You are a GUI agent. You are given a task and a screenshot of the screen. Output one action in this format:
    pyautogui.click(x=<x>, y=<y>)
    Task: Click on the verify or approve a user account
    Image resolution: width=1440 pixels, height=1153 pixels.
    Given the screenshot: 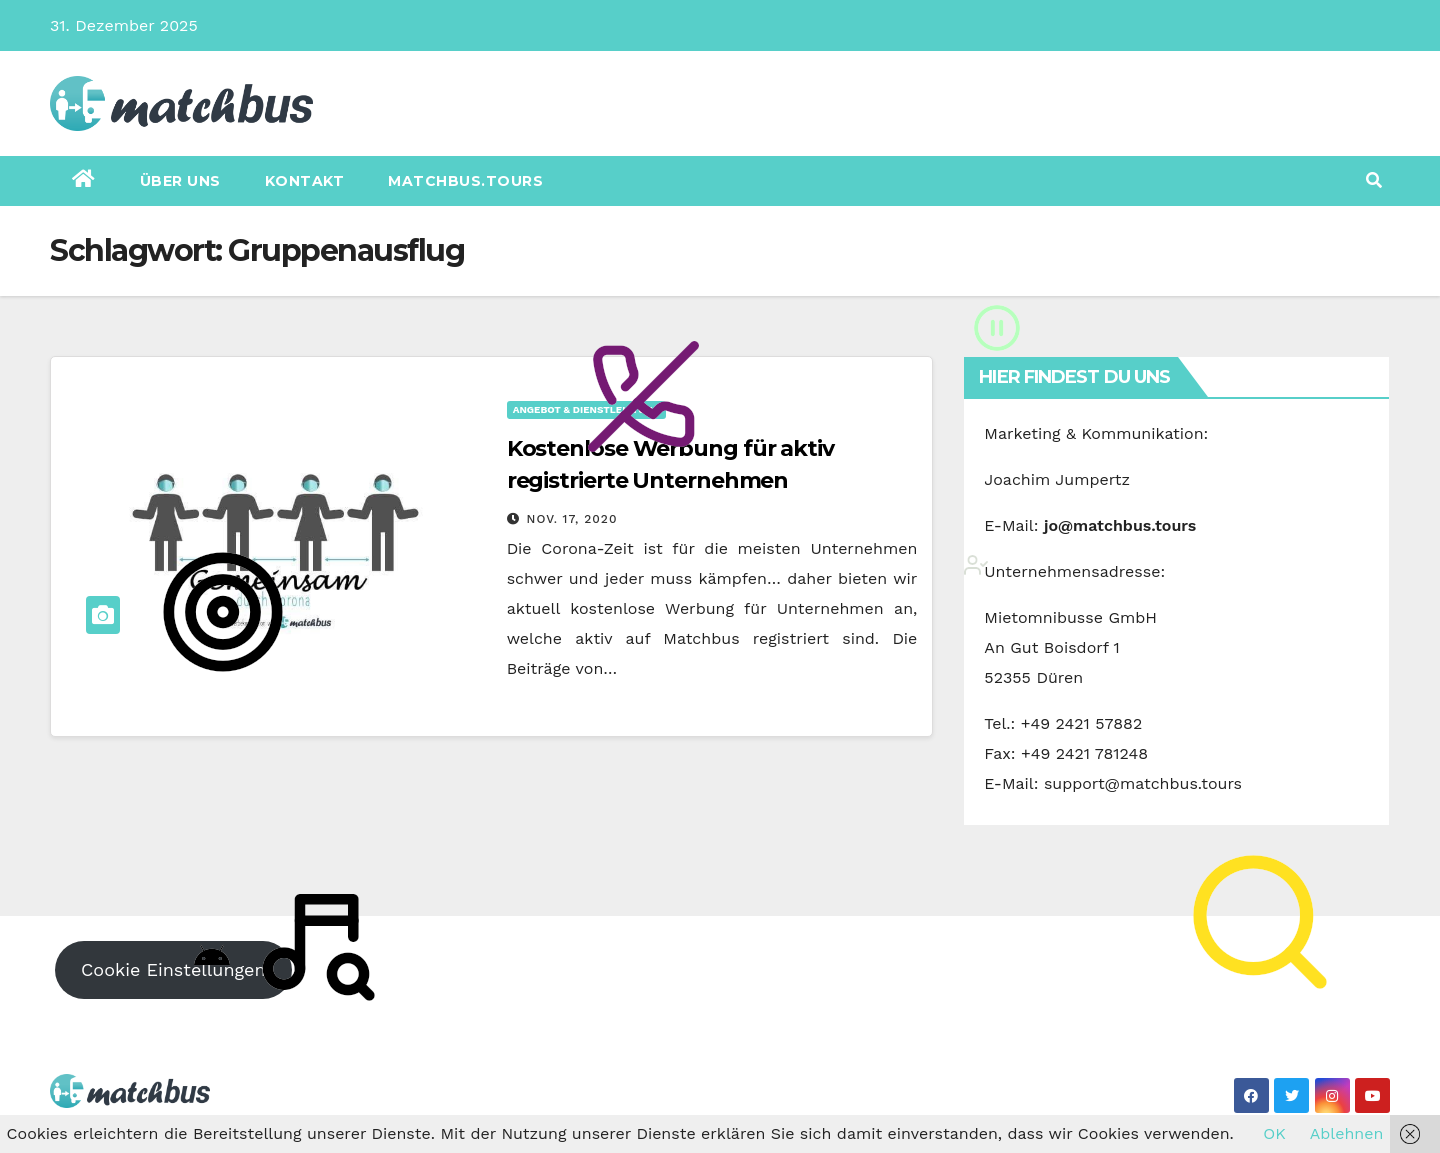 What is the action you would take?
    pyautogui.click(x=976, y=565)
    